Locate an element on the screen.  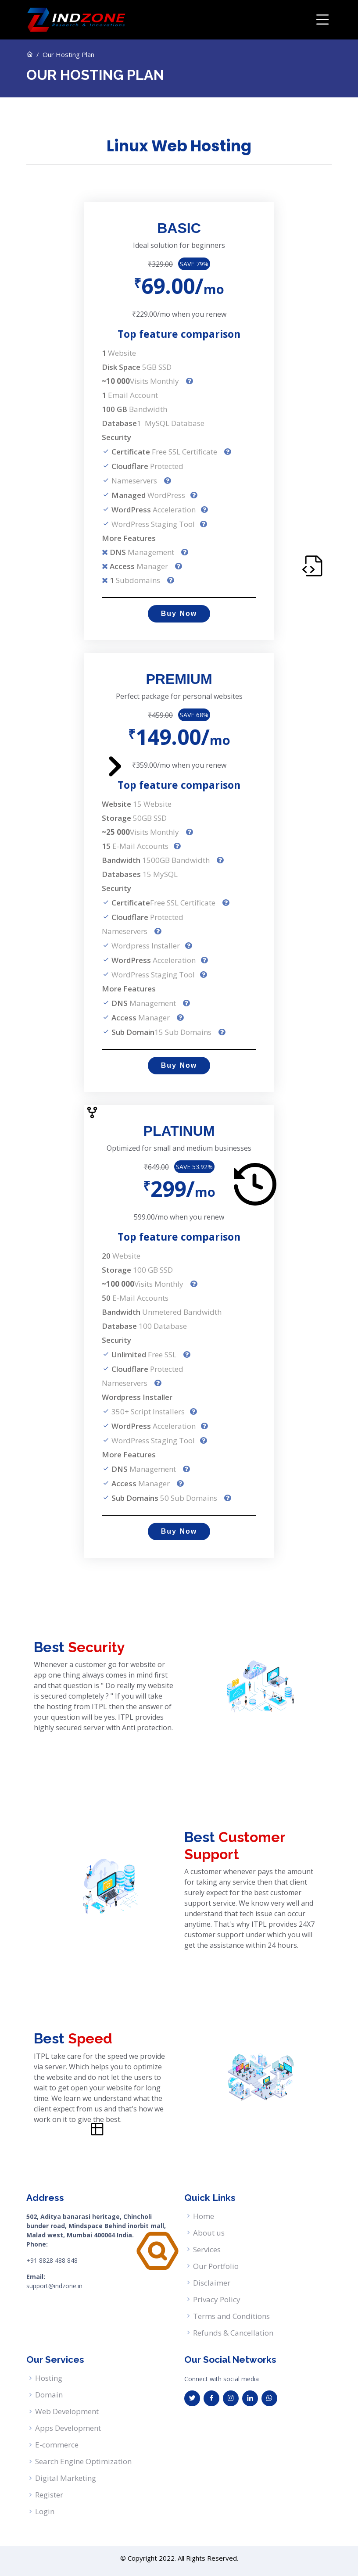
fork this repository is located at coordinates (92, 1113).